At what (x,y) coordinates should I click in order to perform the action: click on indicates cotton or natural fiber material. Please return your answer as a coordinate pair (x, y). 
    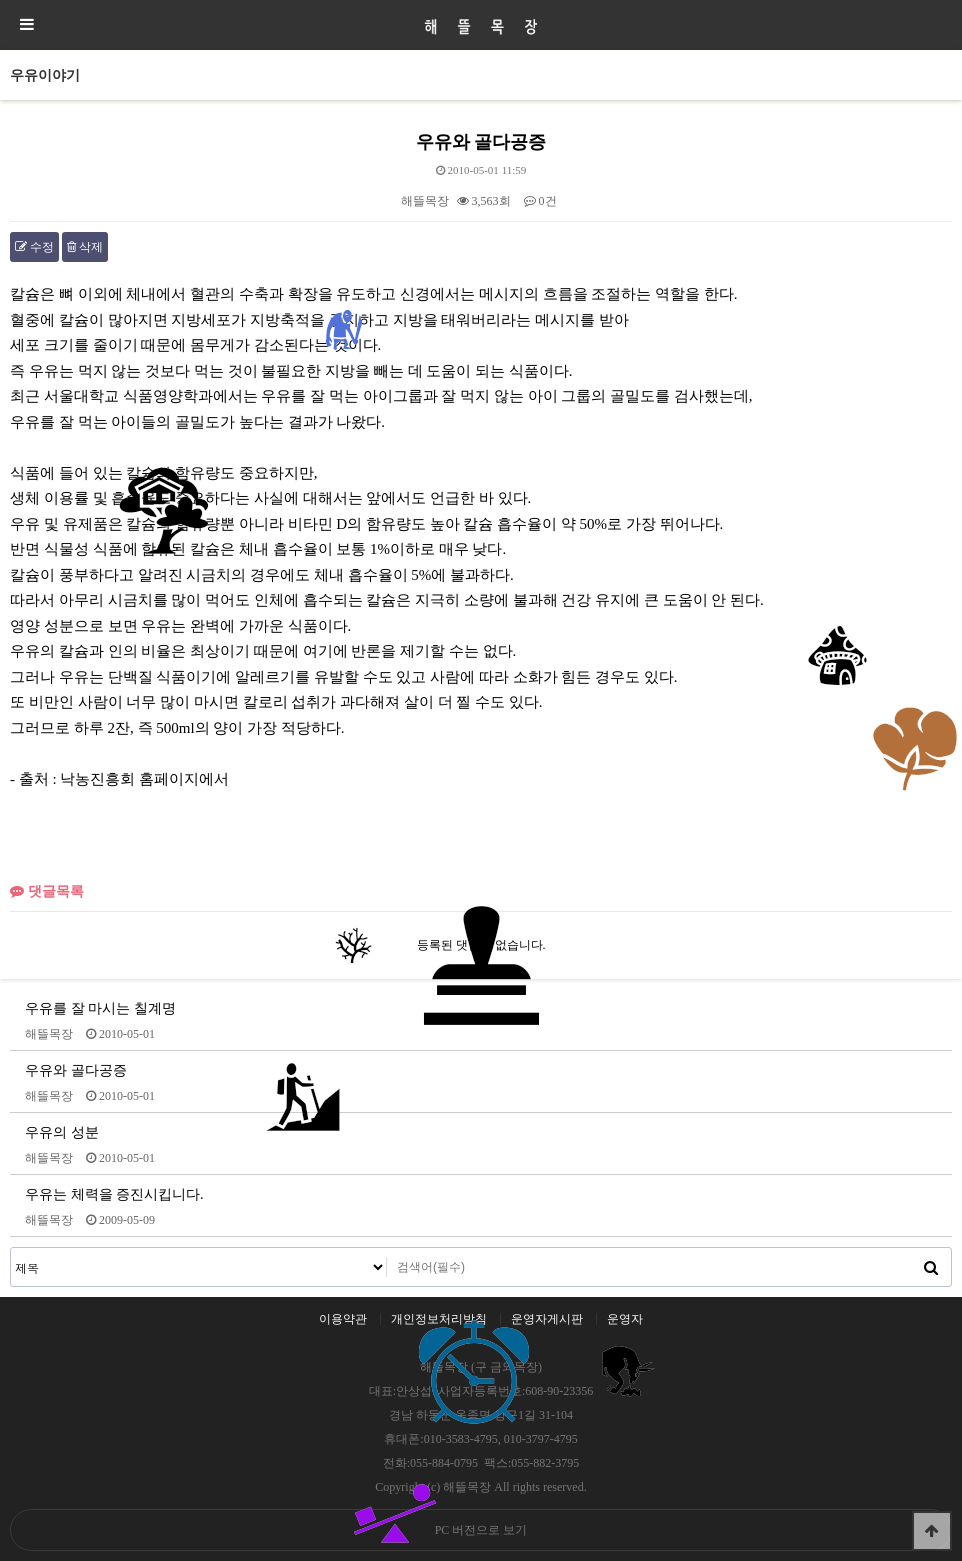
    Looking at the image, I should click on (915, 749).